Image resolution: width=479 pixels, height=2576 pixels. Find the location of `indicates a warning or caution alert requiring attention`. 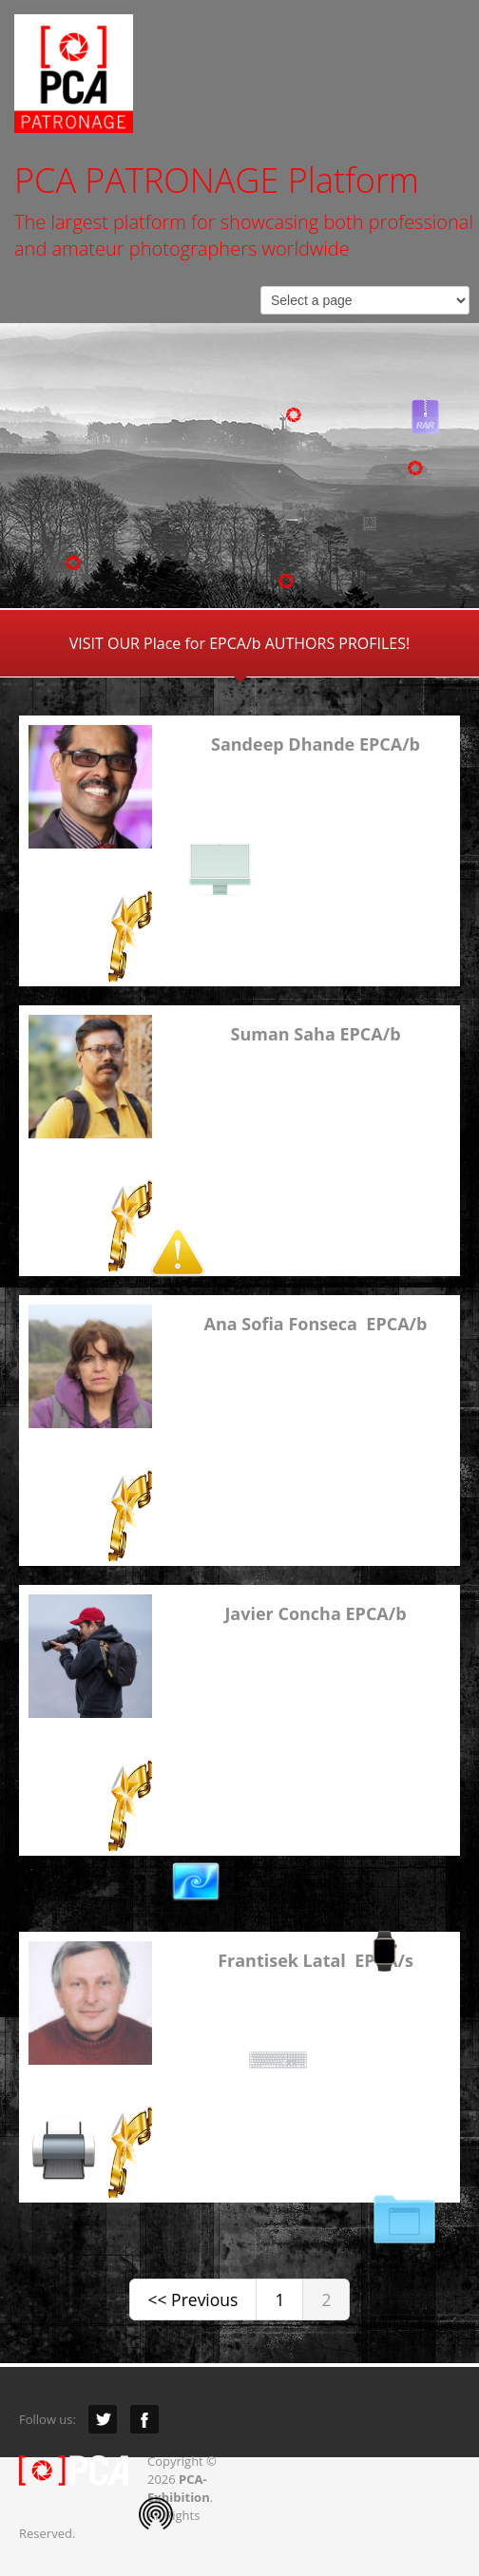

indicates a warning or caution alert requiring attention is located at coordinates (178, 1252).